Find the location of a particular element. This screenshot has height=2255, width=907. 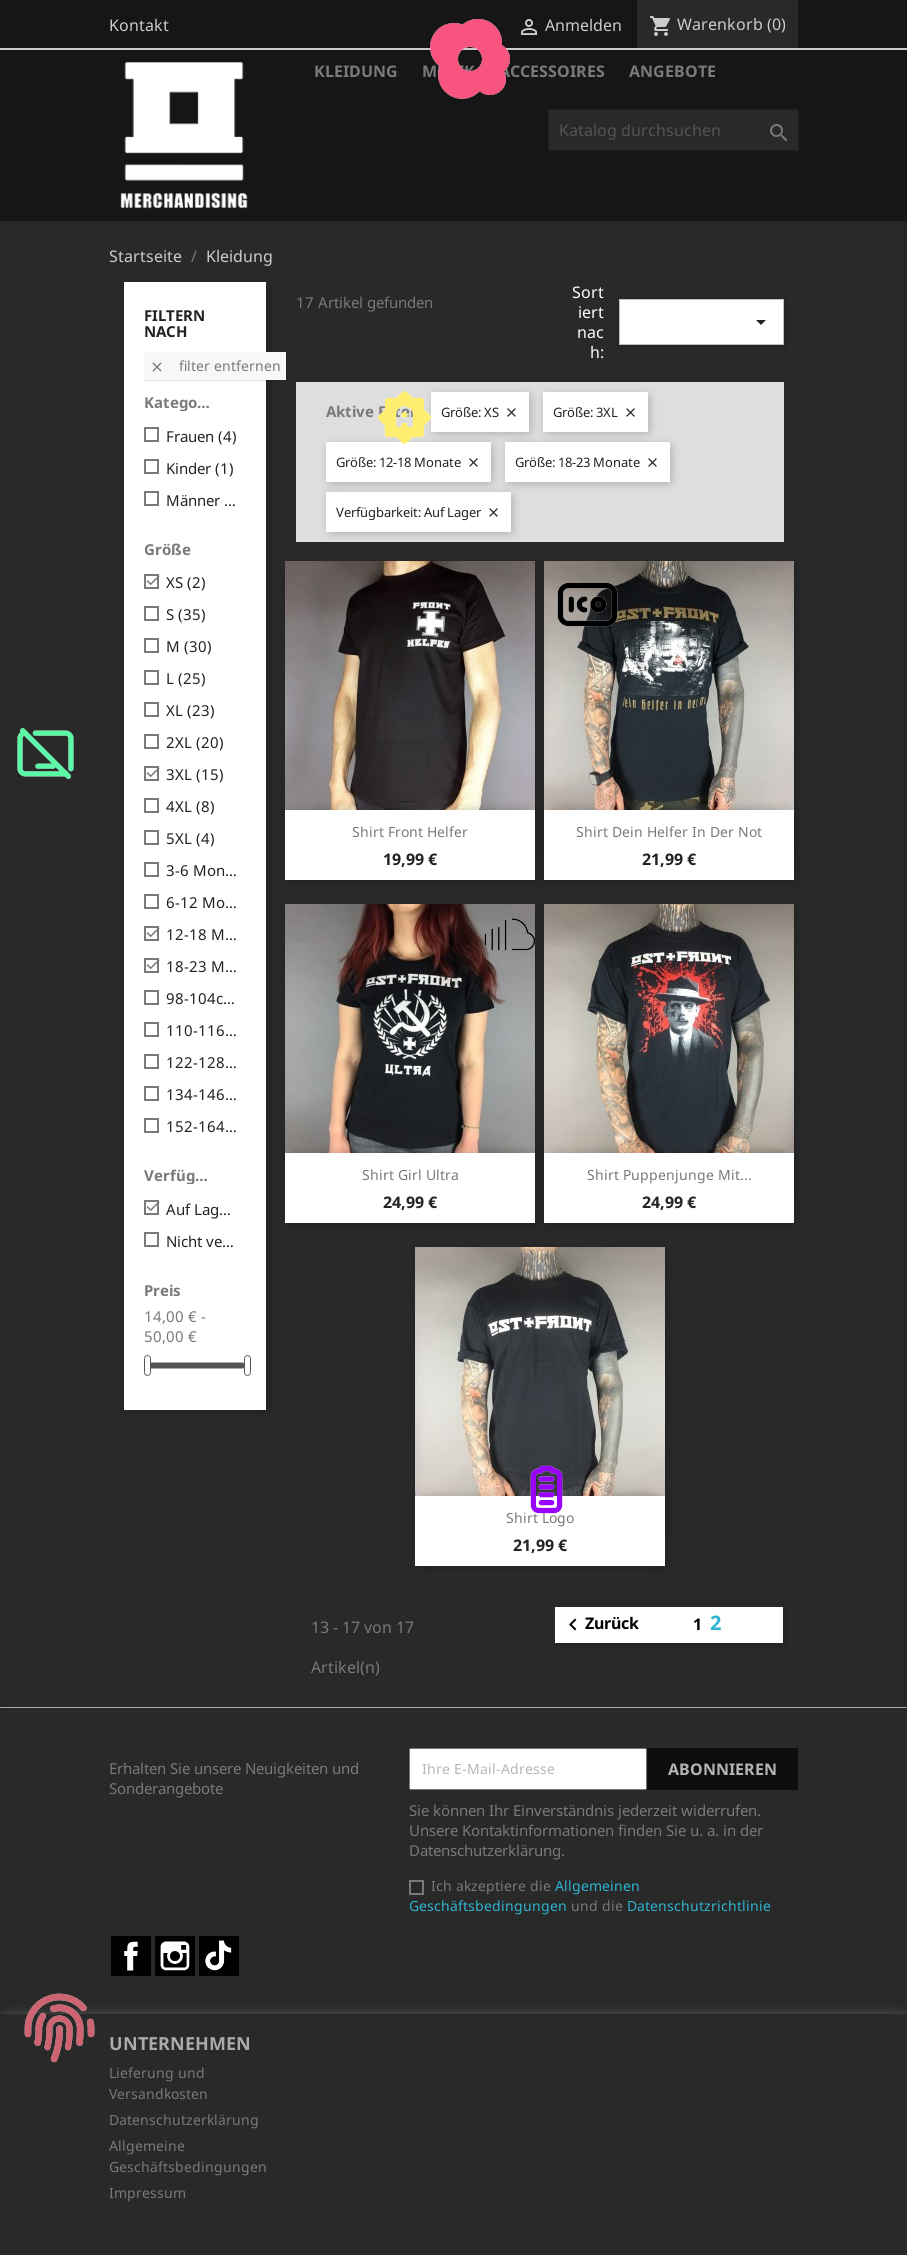

open soundcloud app is located at coordinates (509, 936).